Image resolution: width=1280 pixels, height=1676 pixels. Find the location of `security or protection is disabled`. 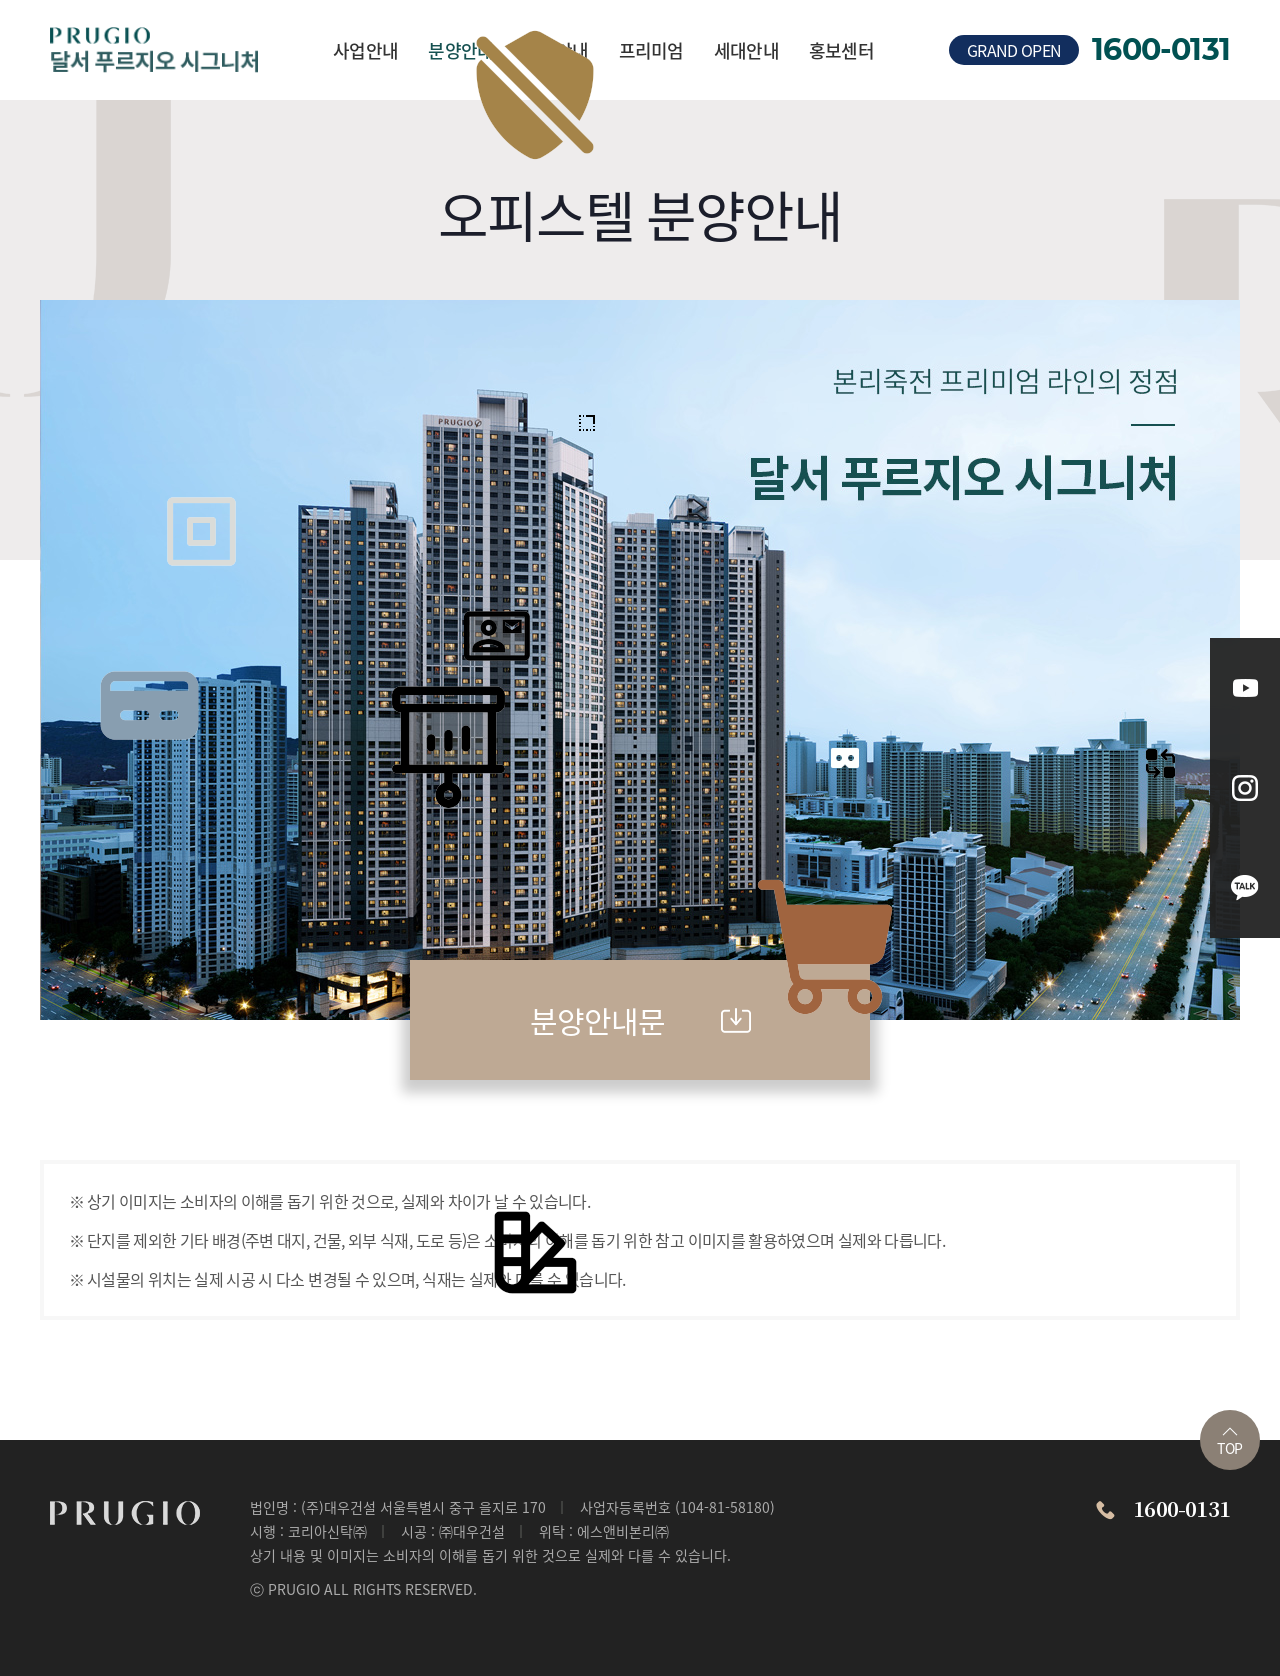

security or protection is disabled is located at coordinates (535, 95).